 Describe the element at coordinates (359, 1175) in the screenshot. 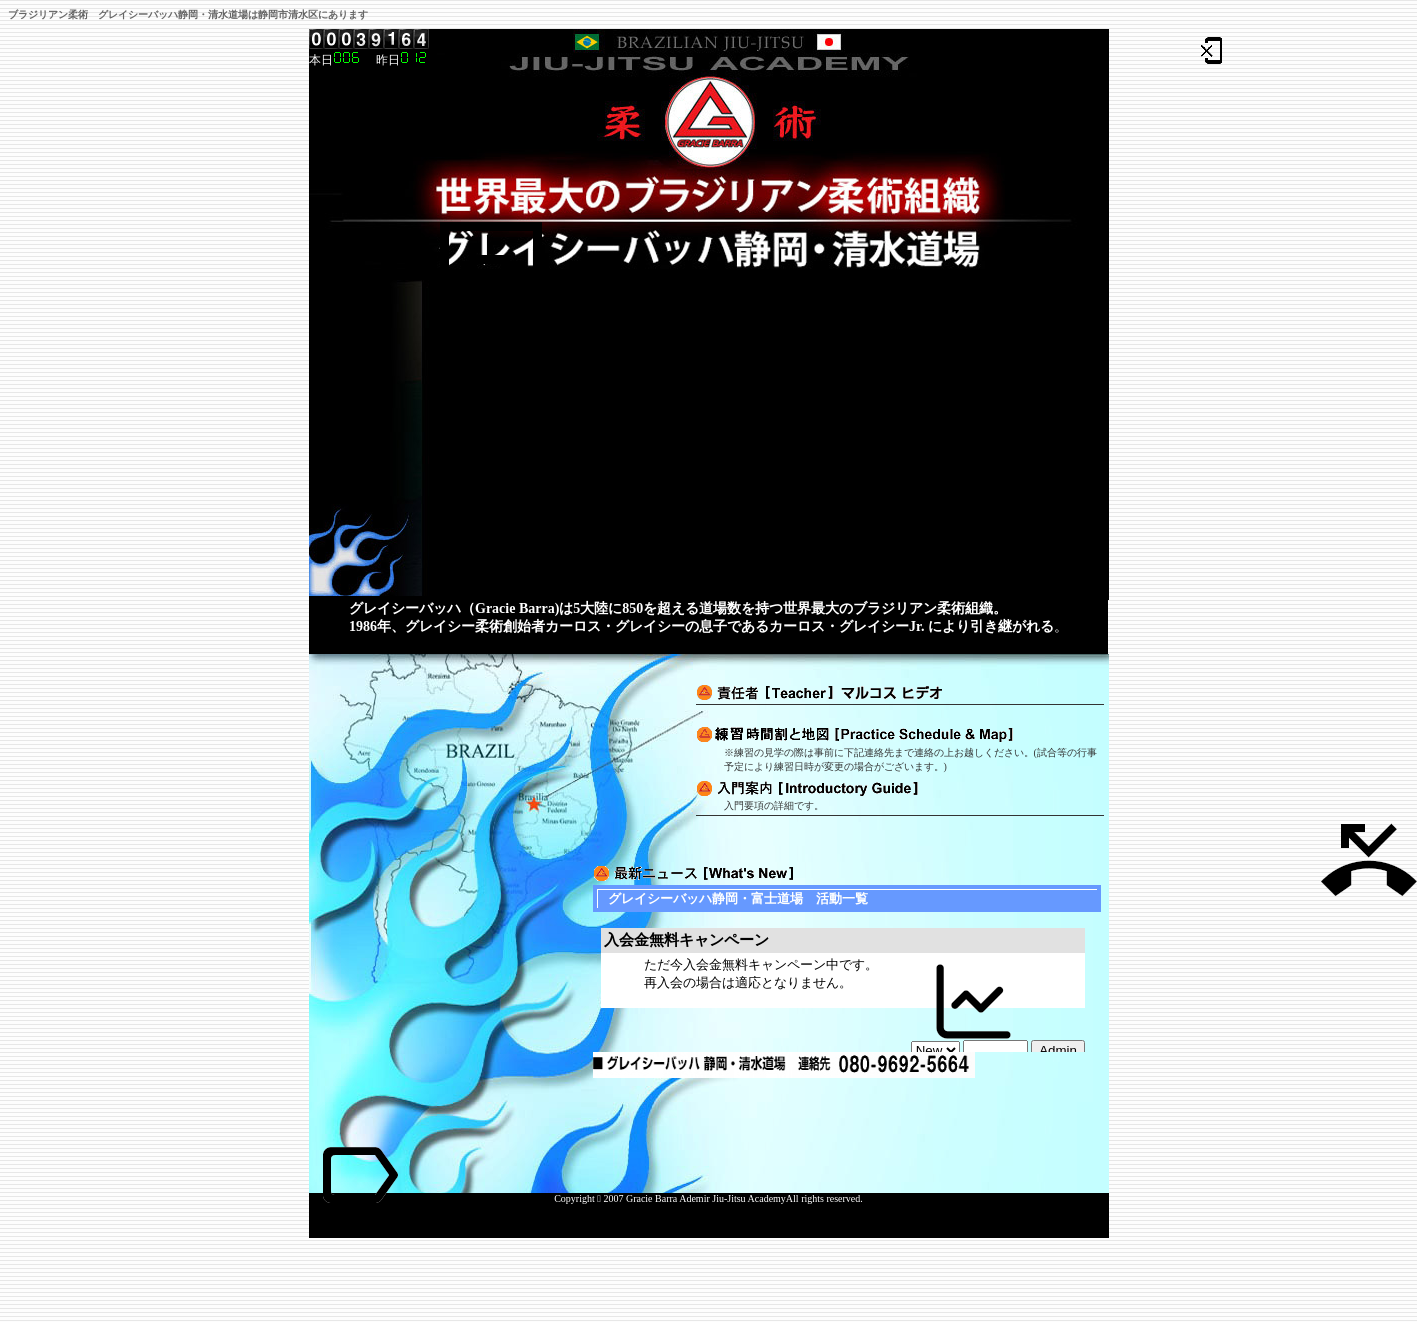

I see `add a label or tag to an item` at that location.